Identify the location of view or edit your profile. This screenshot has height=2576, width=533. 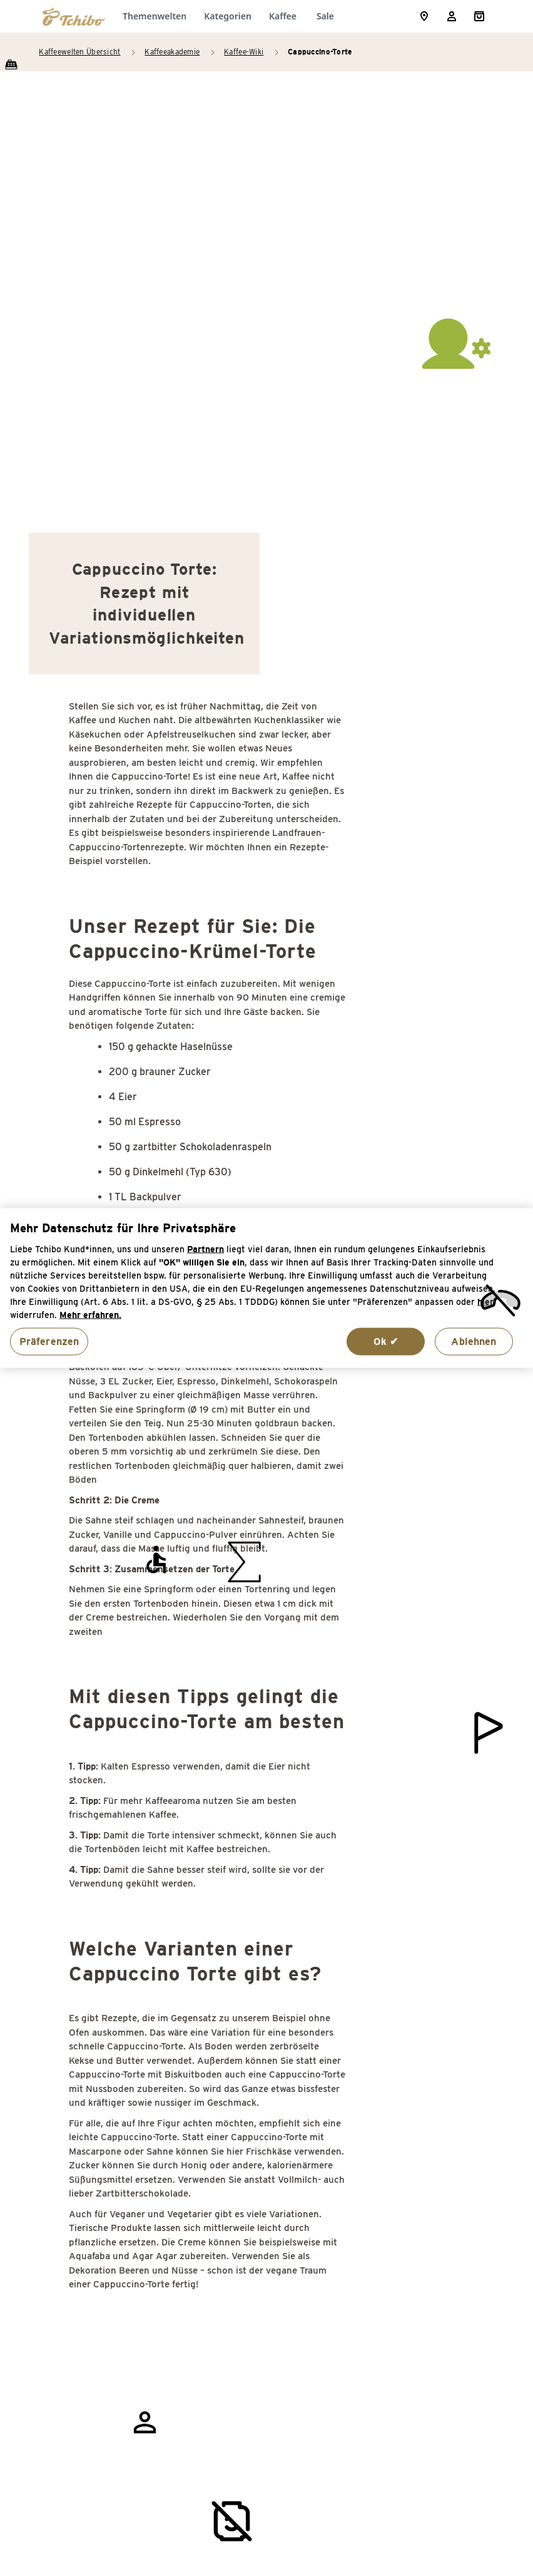
(145, 2422).